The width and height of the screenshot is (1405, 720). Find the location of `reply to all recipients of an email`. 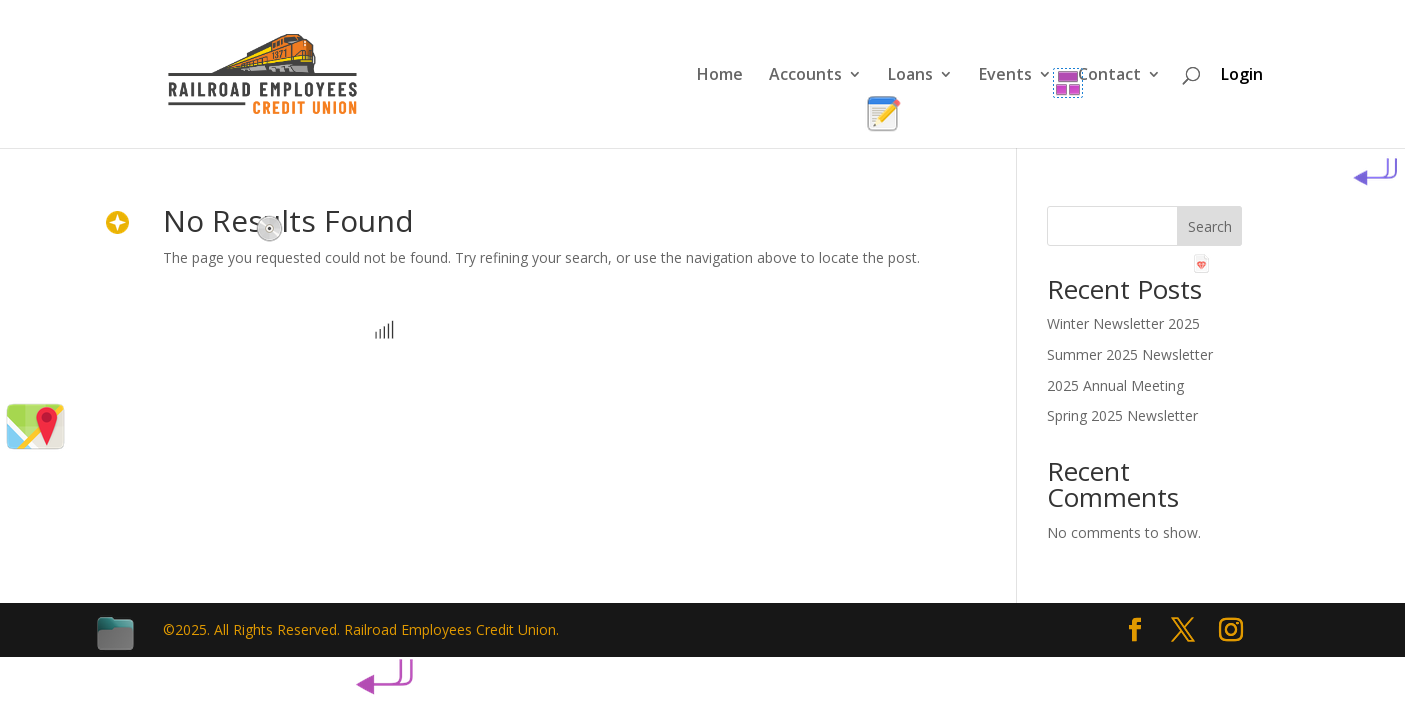

reply to all recipients of an email is located at coordinates (1374, 168).